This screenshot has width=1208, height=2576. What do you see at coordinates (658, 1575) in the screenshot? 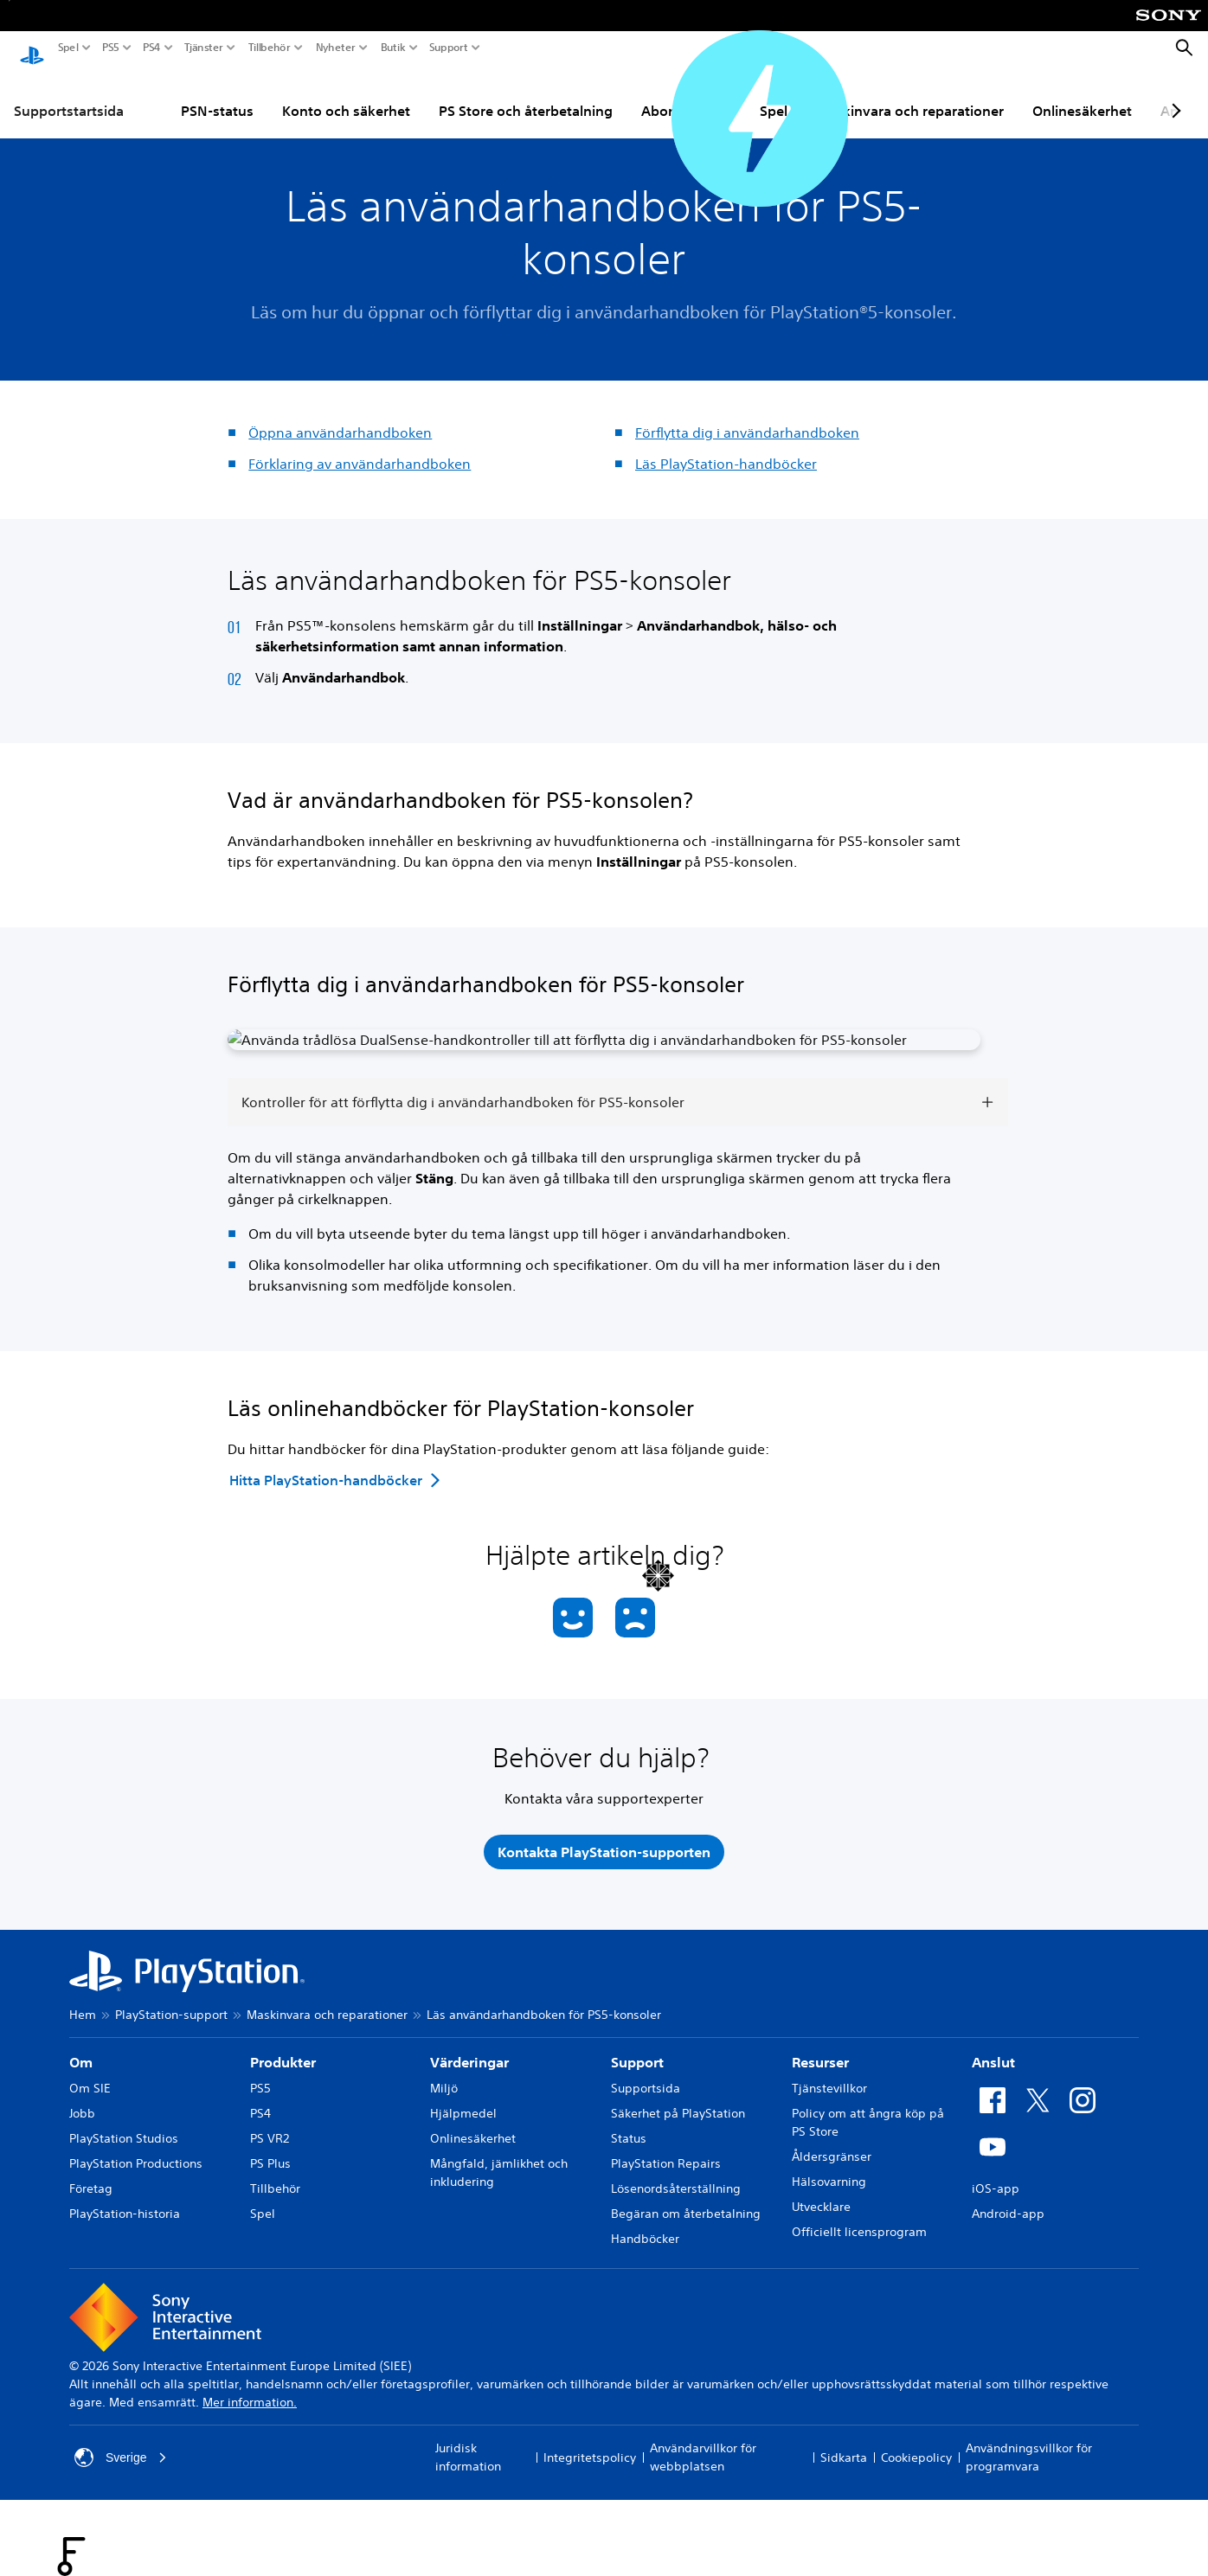
I see `centos linux distribution logo` at bounding box center [658, 1575].